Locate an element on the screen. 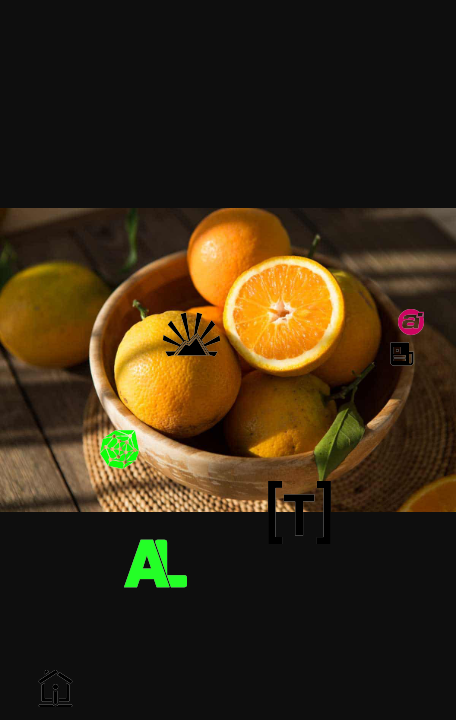 The image size is (456, 720). link to PyG (PyTorch Geometric) library or documentation is located at coordinates (119, 449).